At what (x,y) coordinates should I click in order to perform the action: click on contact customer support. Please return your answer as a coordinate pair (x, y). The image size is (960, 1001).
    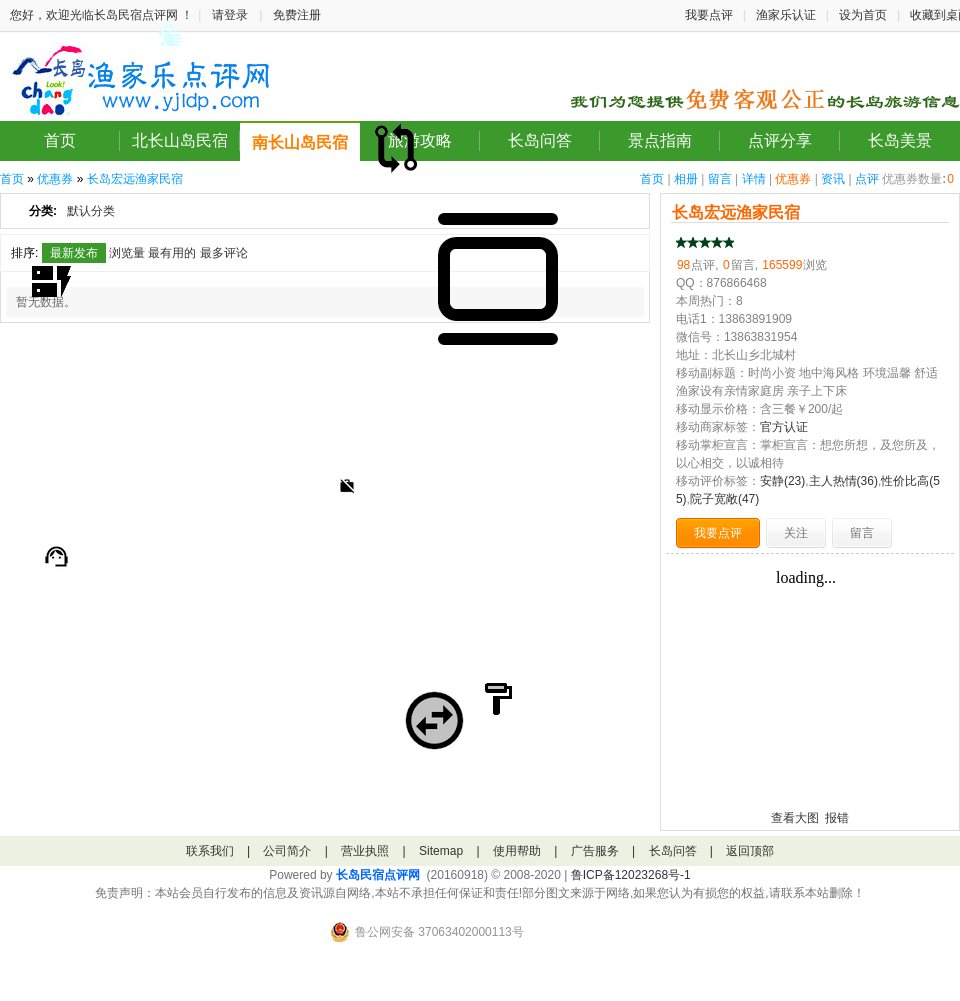
    Looking at the image, I should click on (56, 556).